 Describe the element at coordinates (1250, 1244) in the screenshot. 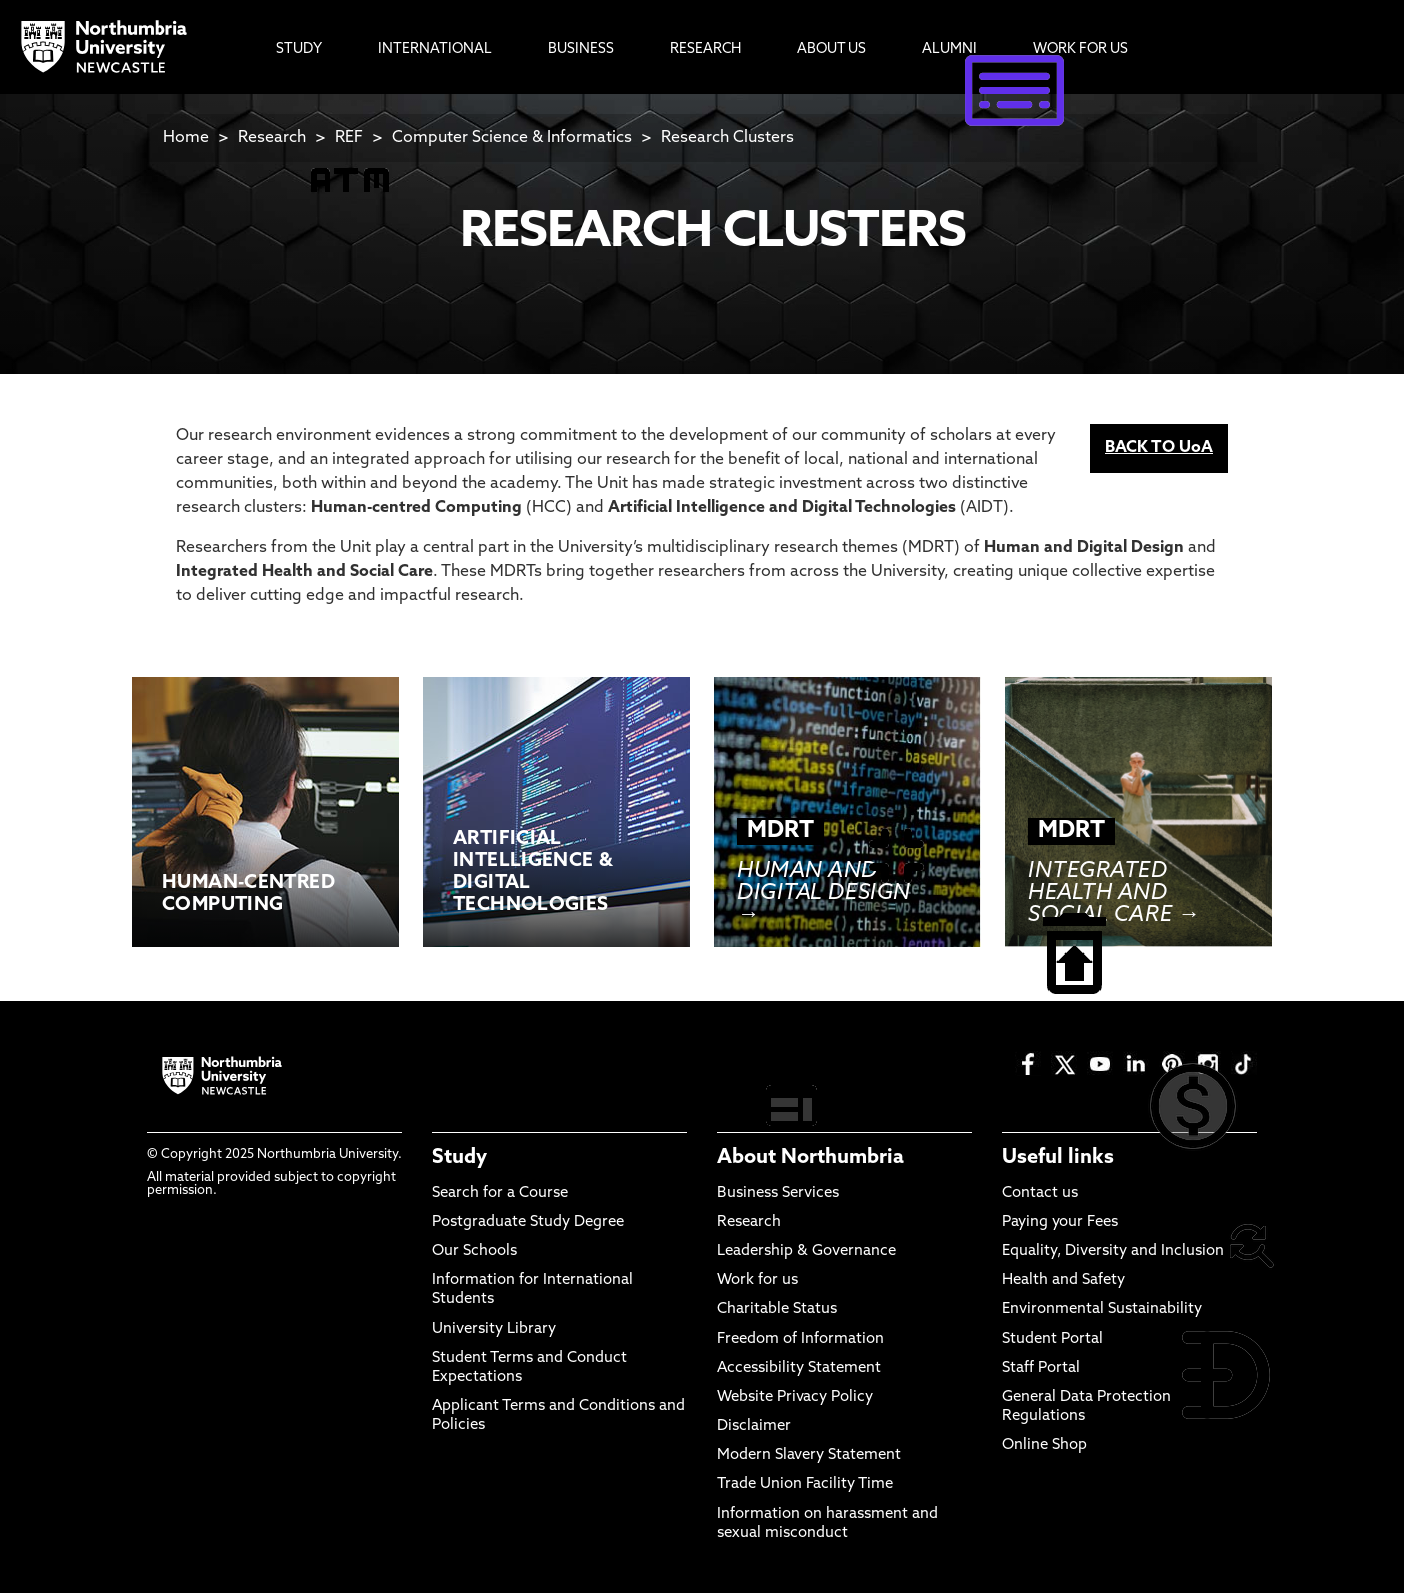

I see `find and replace text or content` at that location.